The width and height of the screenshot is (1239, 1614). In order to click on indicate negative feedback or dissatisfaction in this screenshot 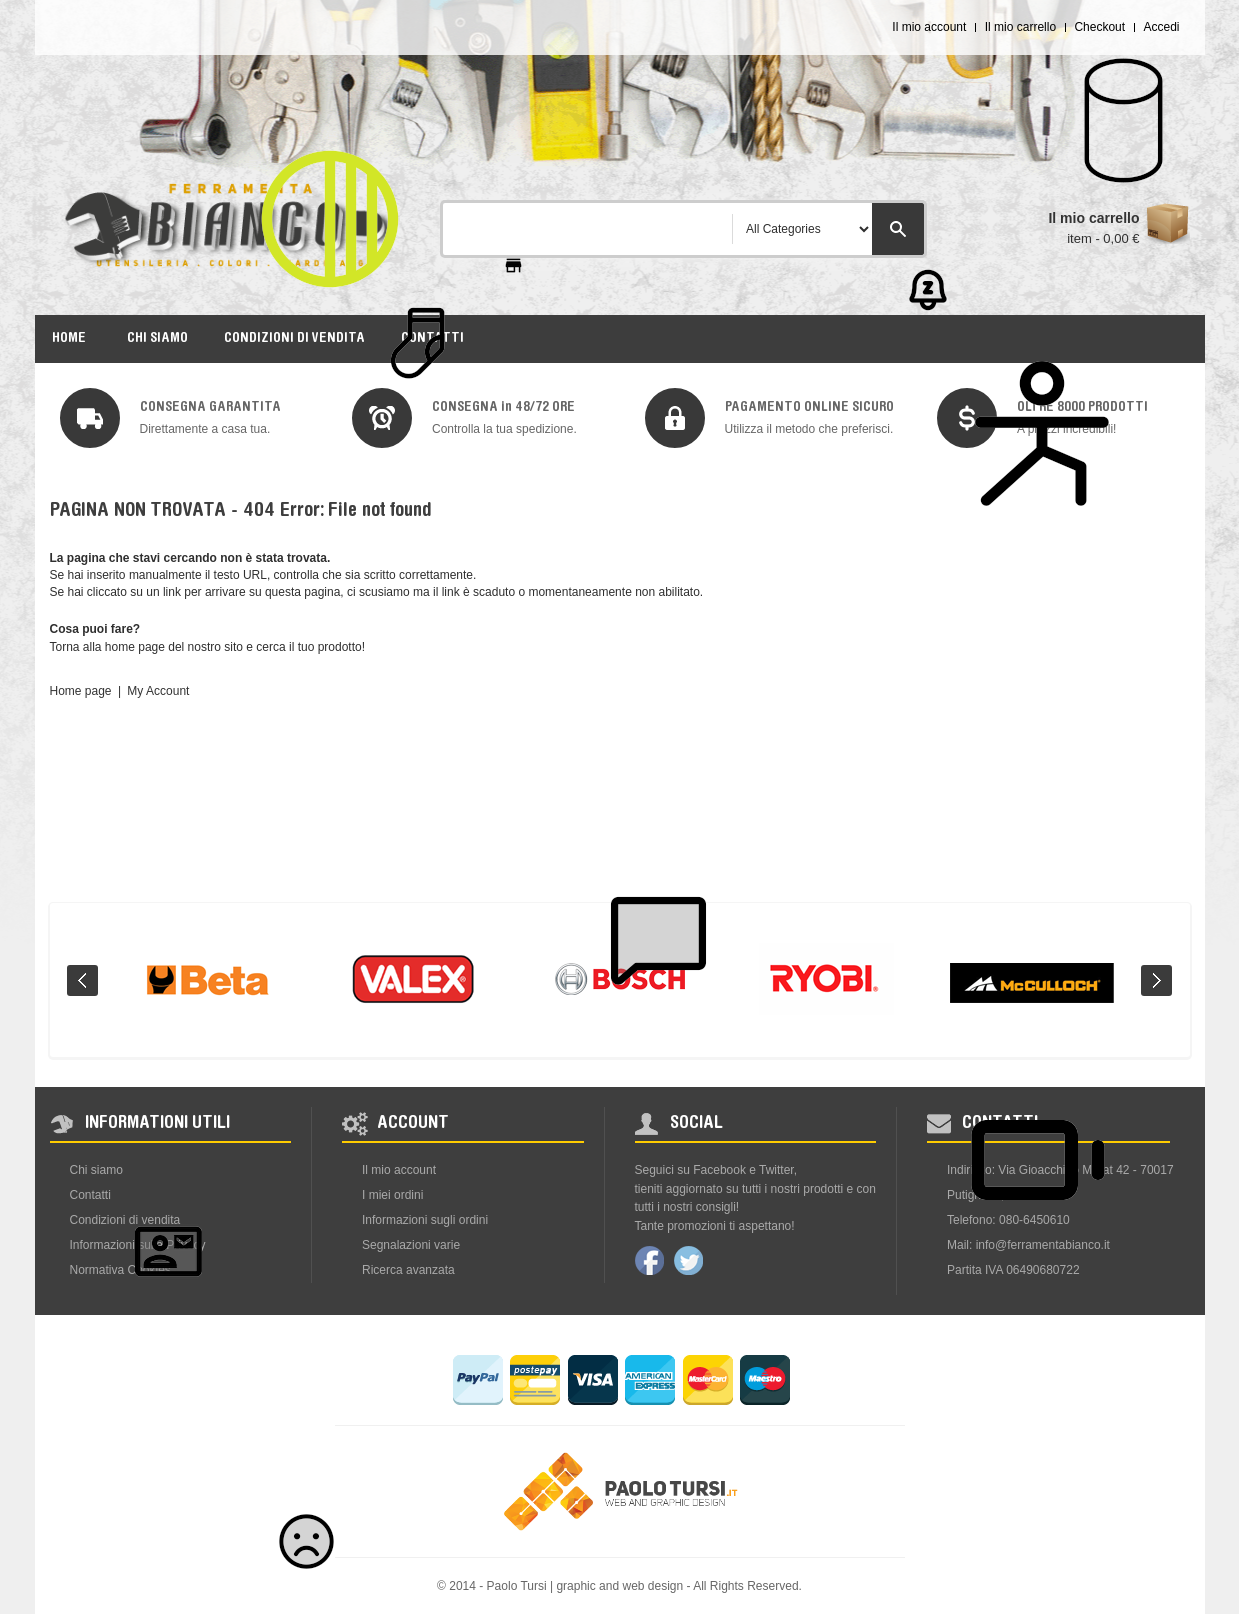, I will do `click(306, 1541)`.